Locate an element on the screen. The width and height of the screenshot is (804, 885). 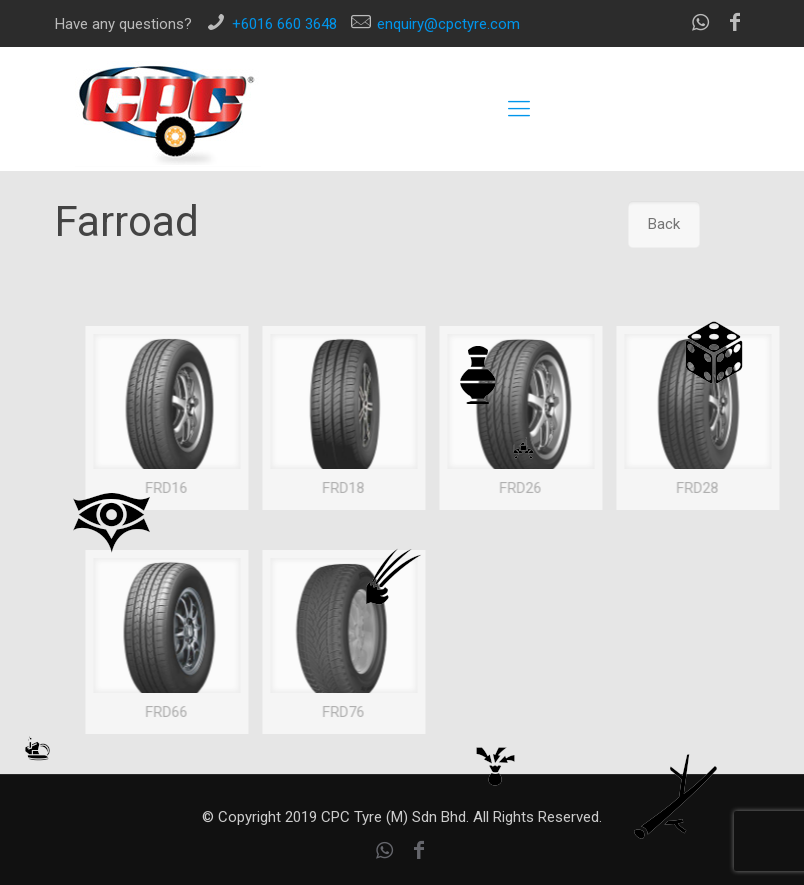
roll the dice or take a chance is located at coordinates (714, 353).